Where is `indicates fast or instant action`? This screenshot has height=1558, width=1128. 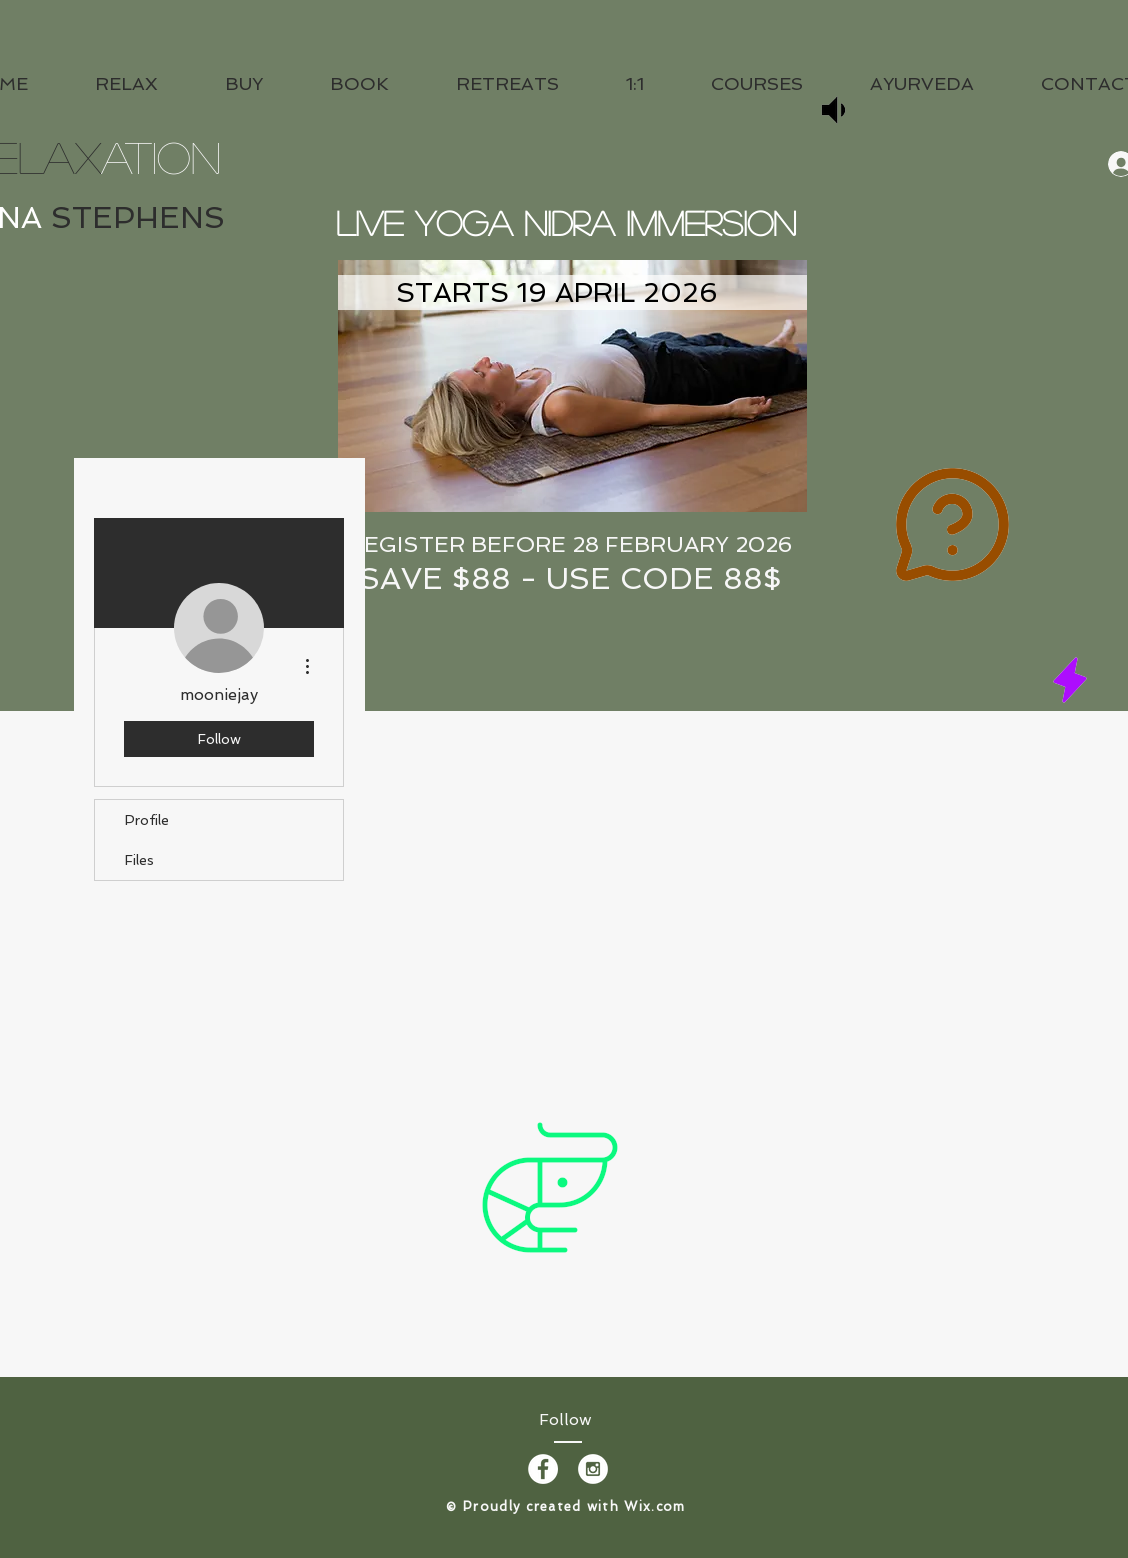 indicates fast or instant action is located at coordinates (1070, 680).